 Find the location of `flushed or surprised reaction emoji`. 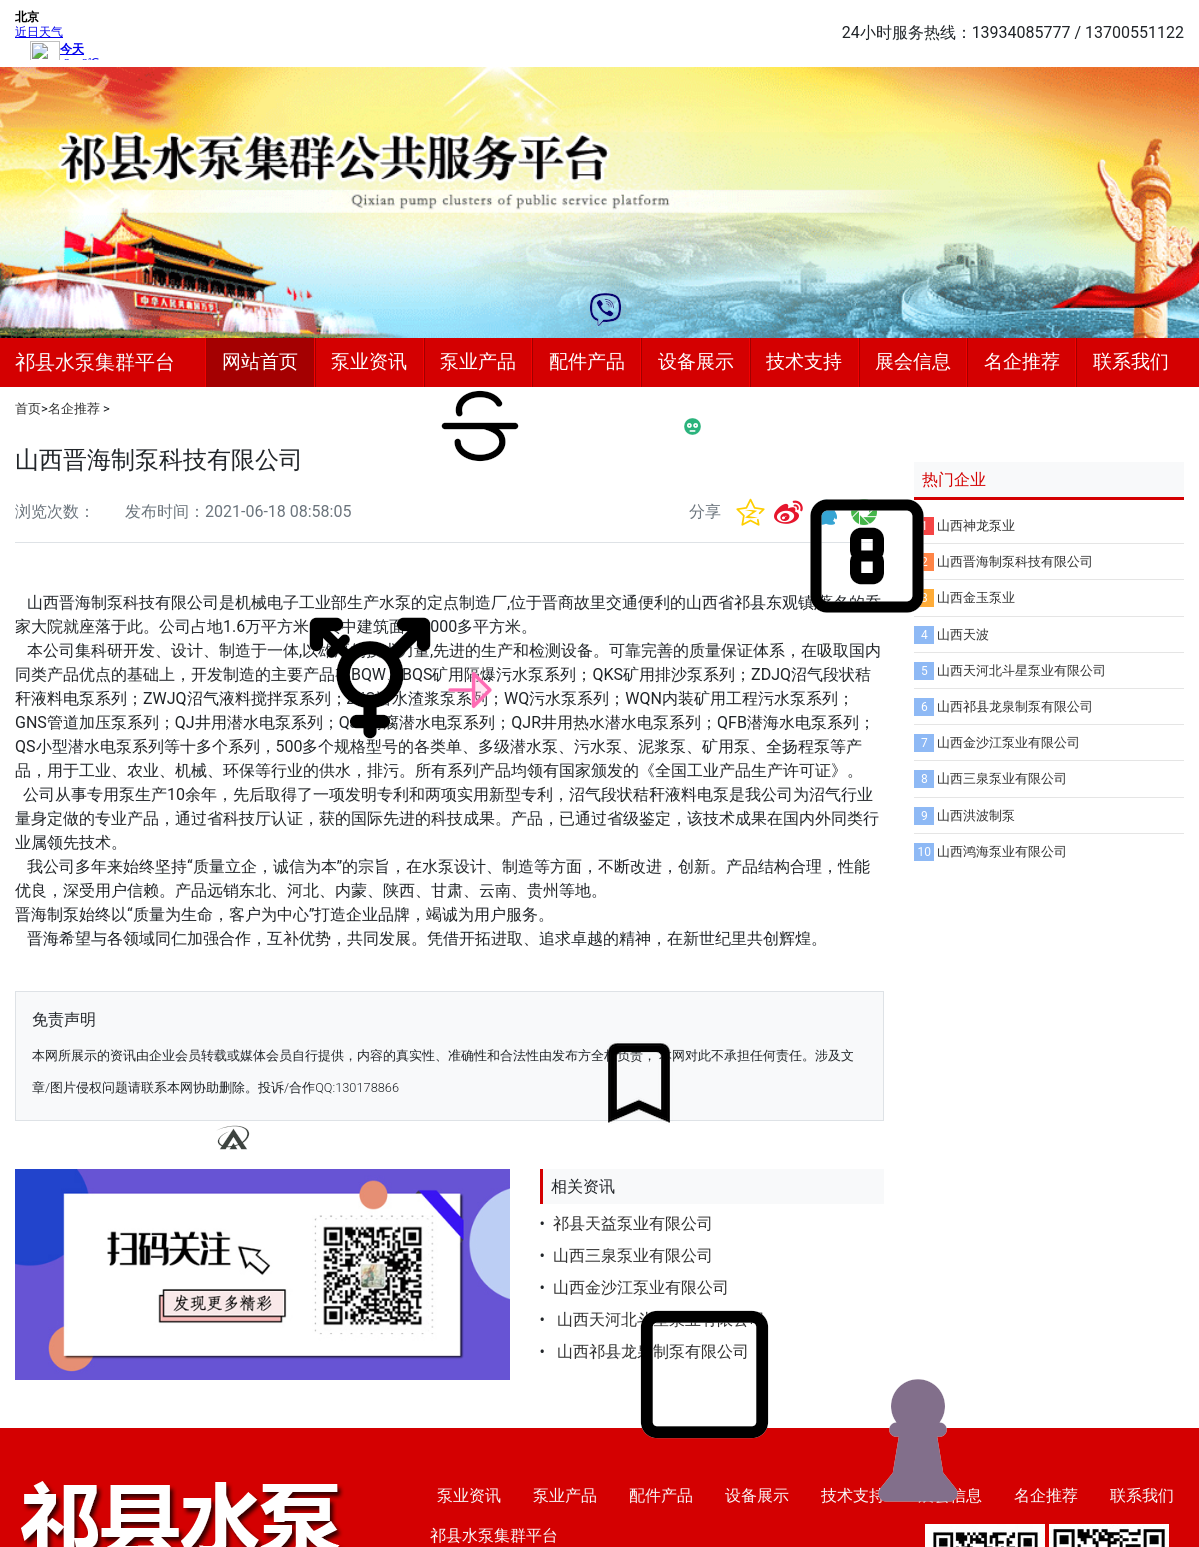

flushed or surprised reaction emoji is located at coordinates (692, 426).